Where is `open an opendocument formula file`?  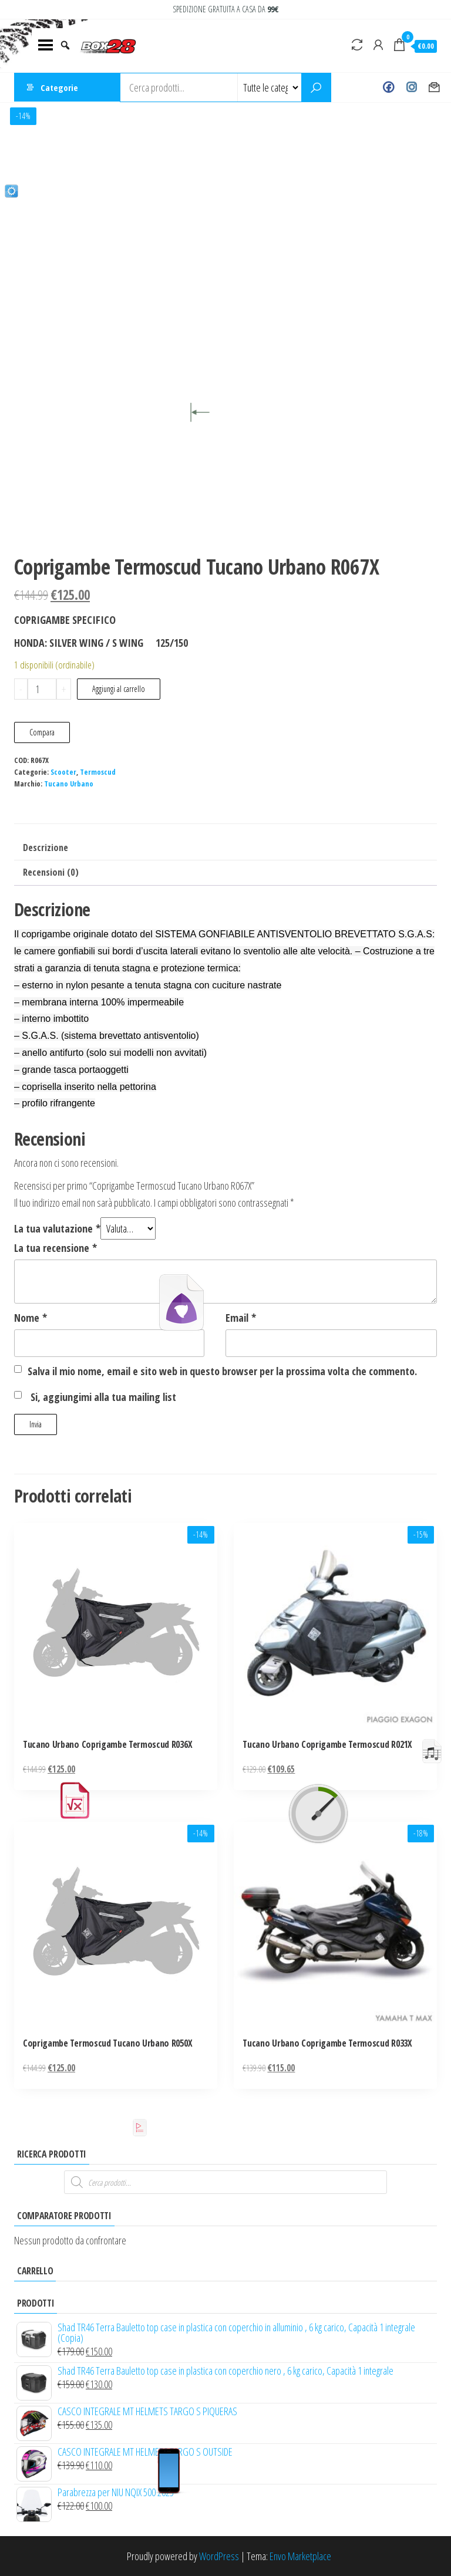
open an opendocument formula file is located at coordinates (75, 1800).